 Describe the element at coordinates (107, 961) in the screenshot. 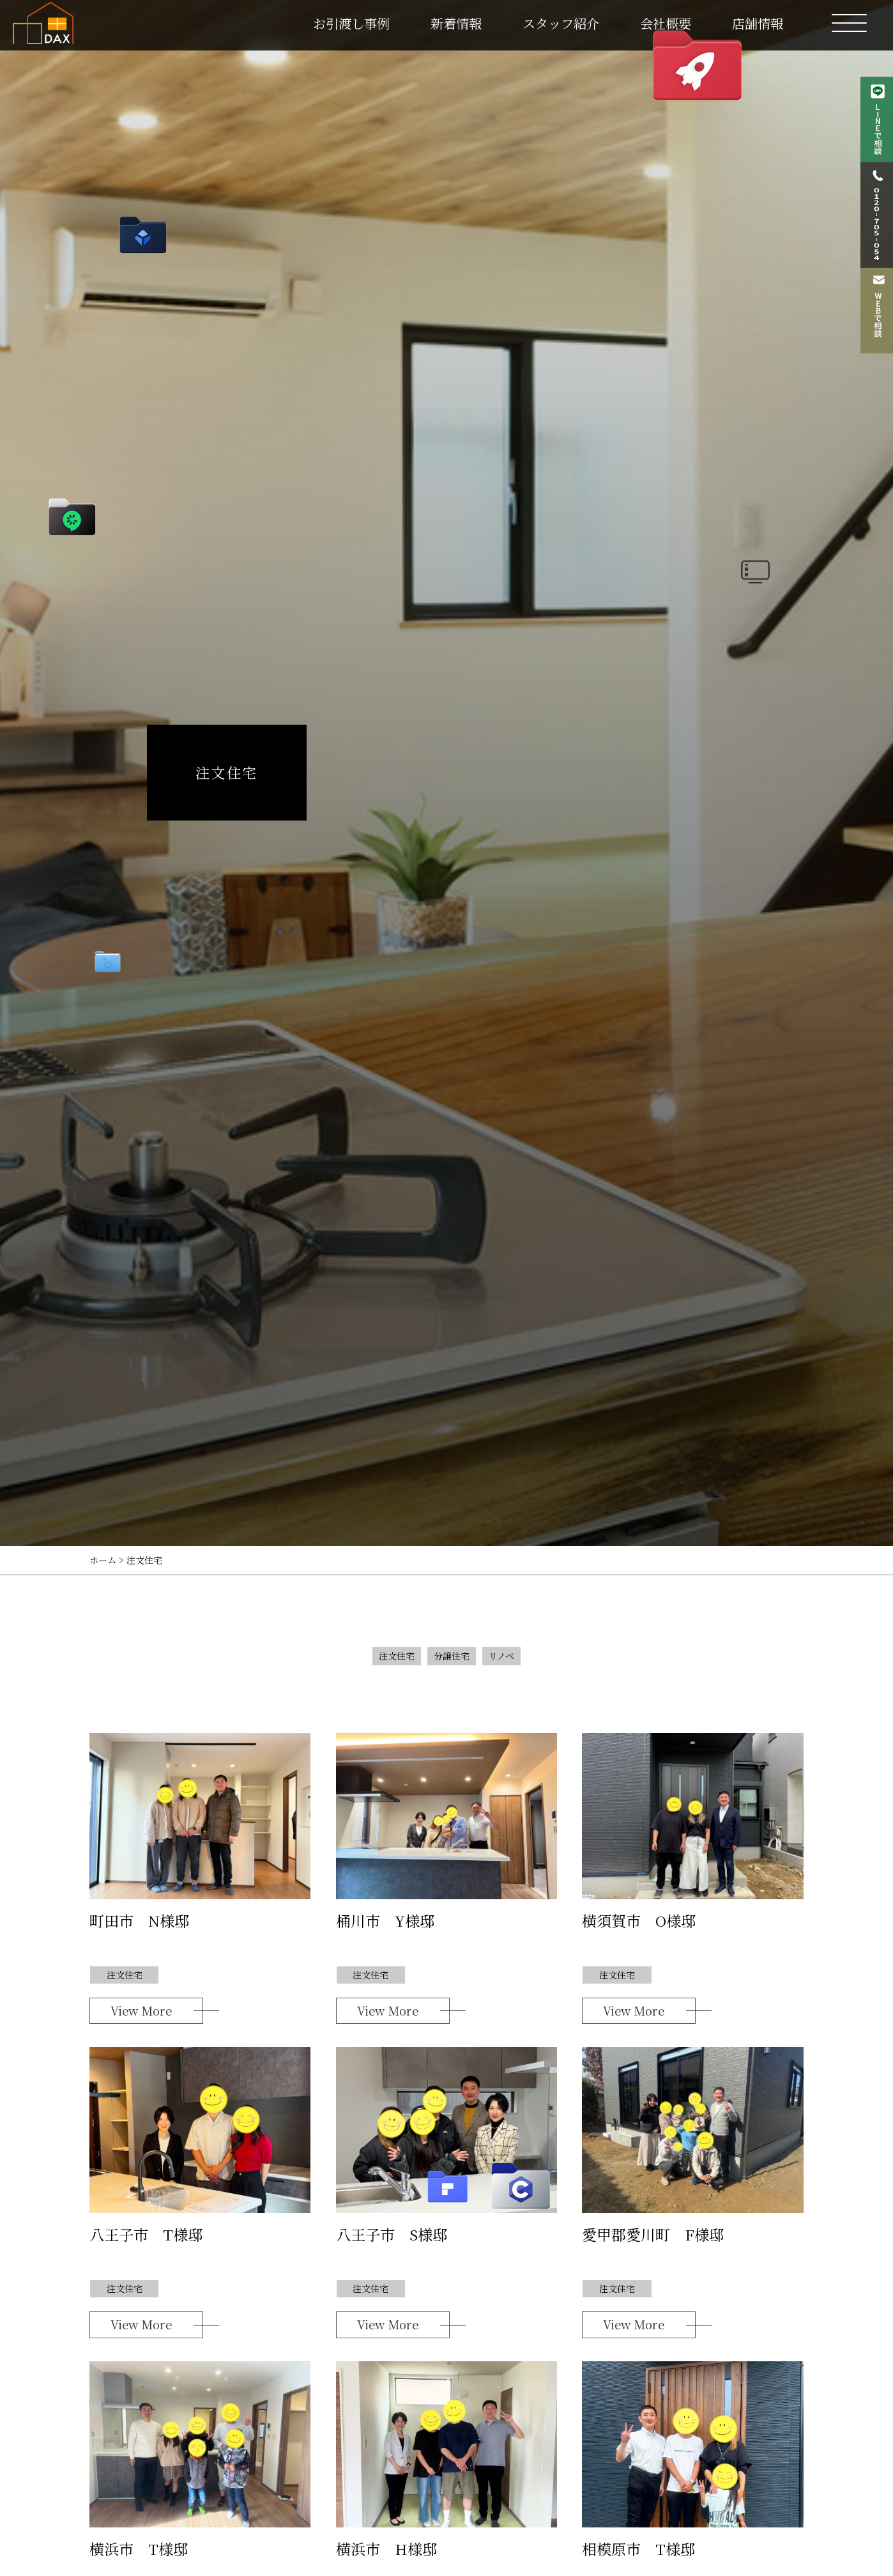

I see `open your work files folder` at that location.